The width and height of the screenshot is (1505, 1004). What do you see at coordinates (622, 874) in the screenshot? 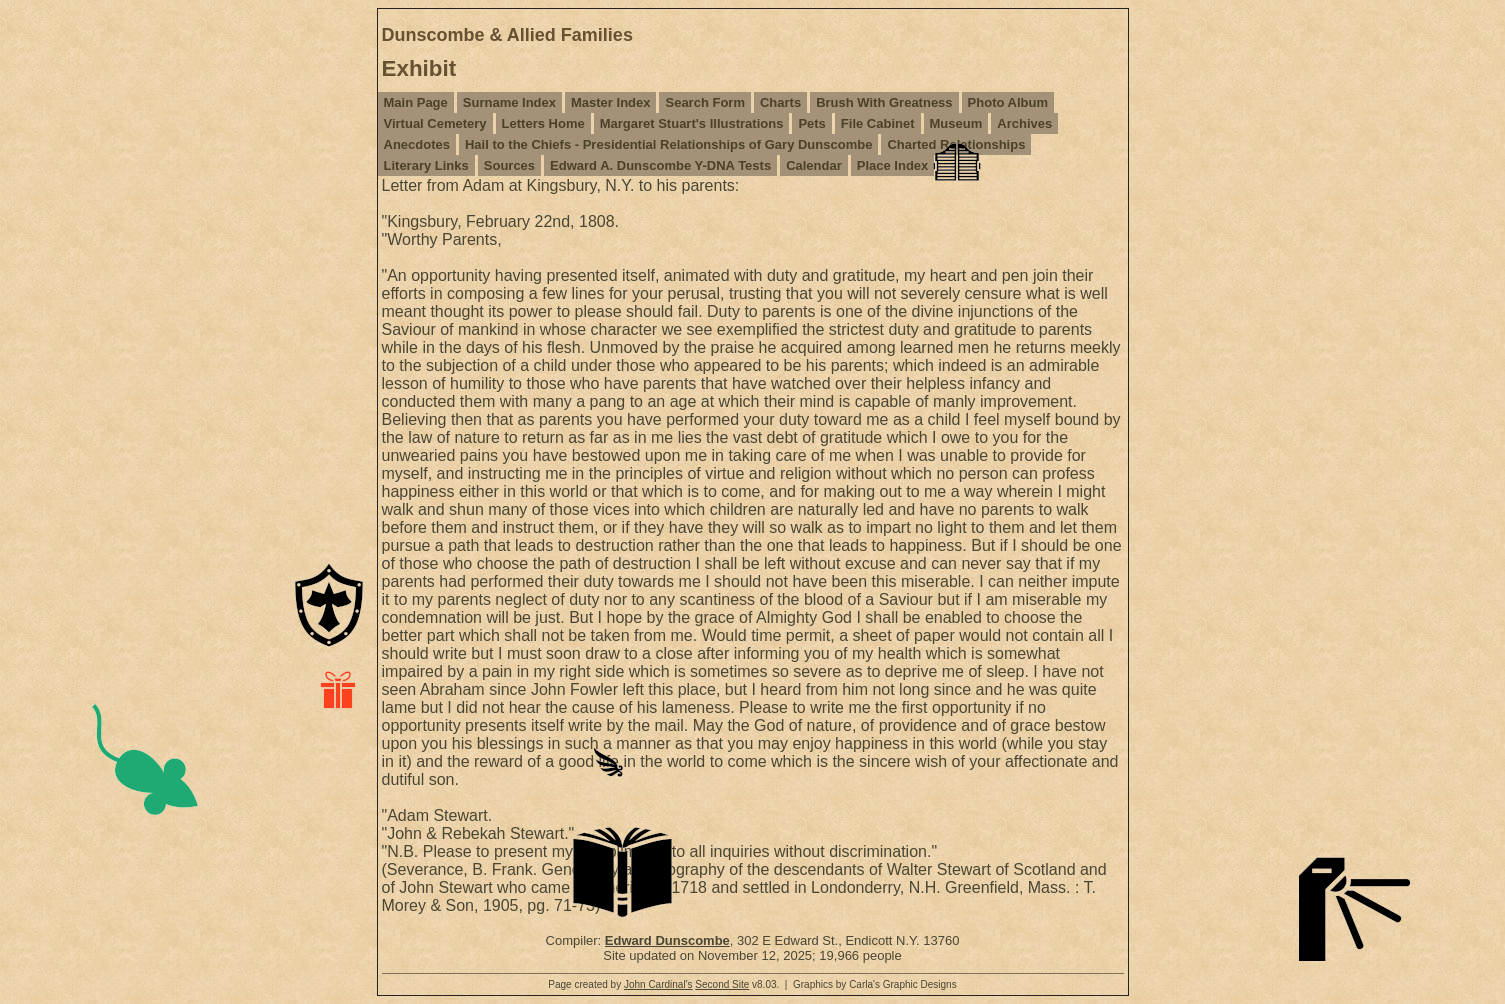
I see `open a book or reading material` at bounding box center [622, 874].